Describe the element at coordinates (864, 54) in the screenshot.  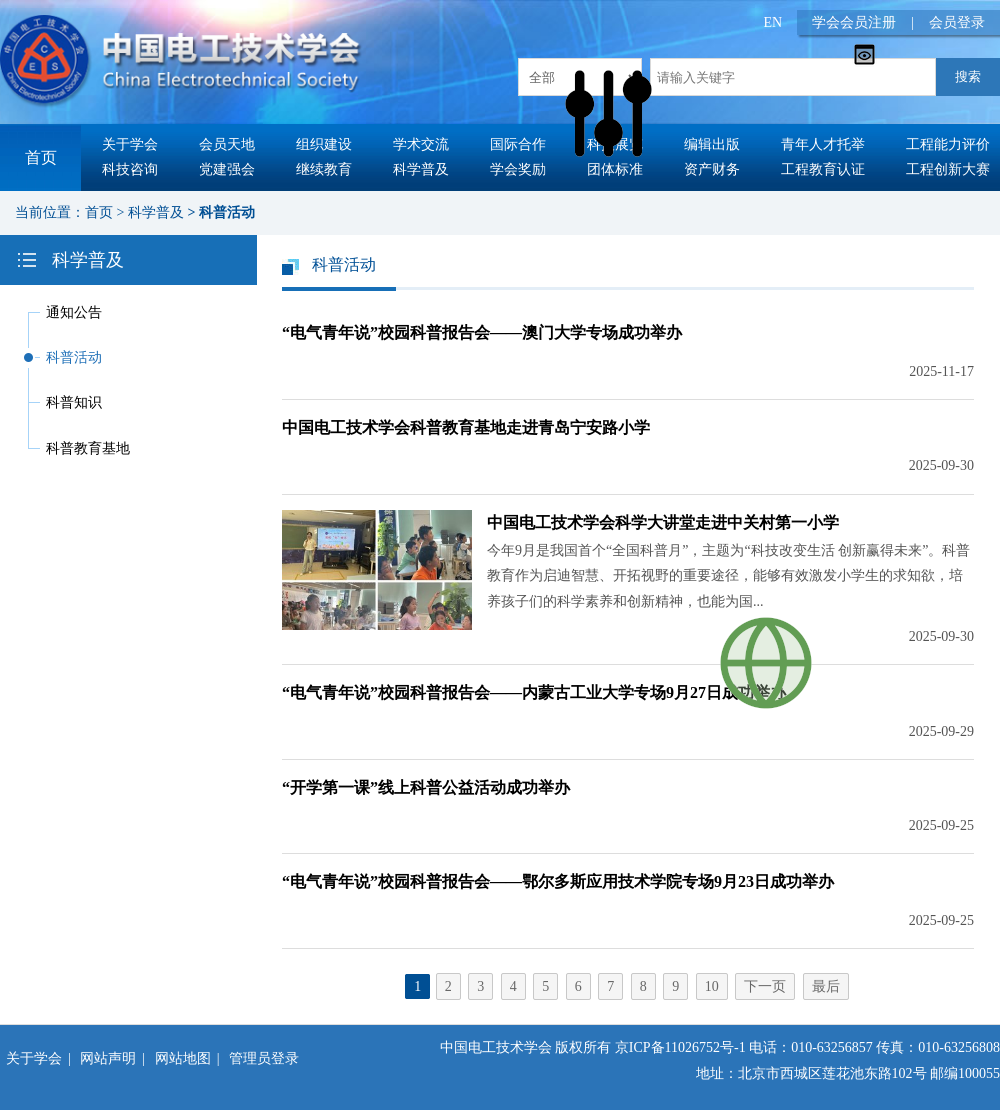
I see `preview content before opening or saving` at that location.